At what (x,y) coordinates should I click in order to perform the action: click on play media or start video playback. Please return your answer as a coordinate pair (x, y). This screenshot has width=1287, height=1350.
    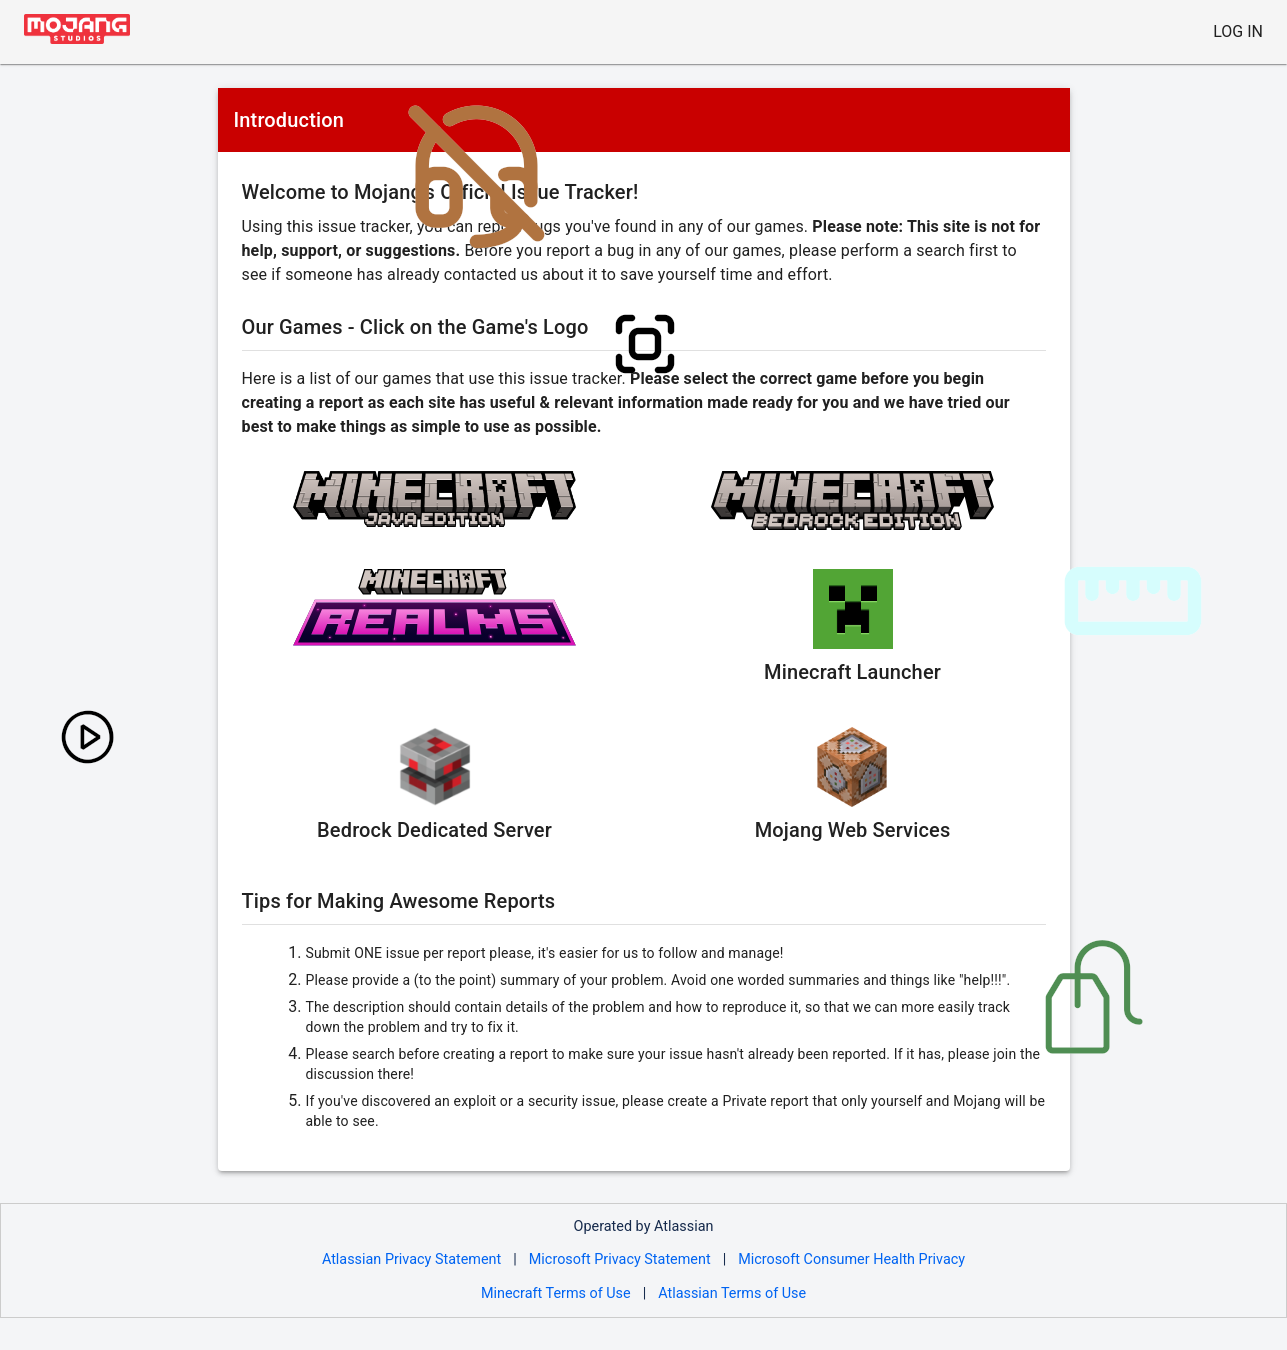
    Looking at the image, I should click on (88, 737).